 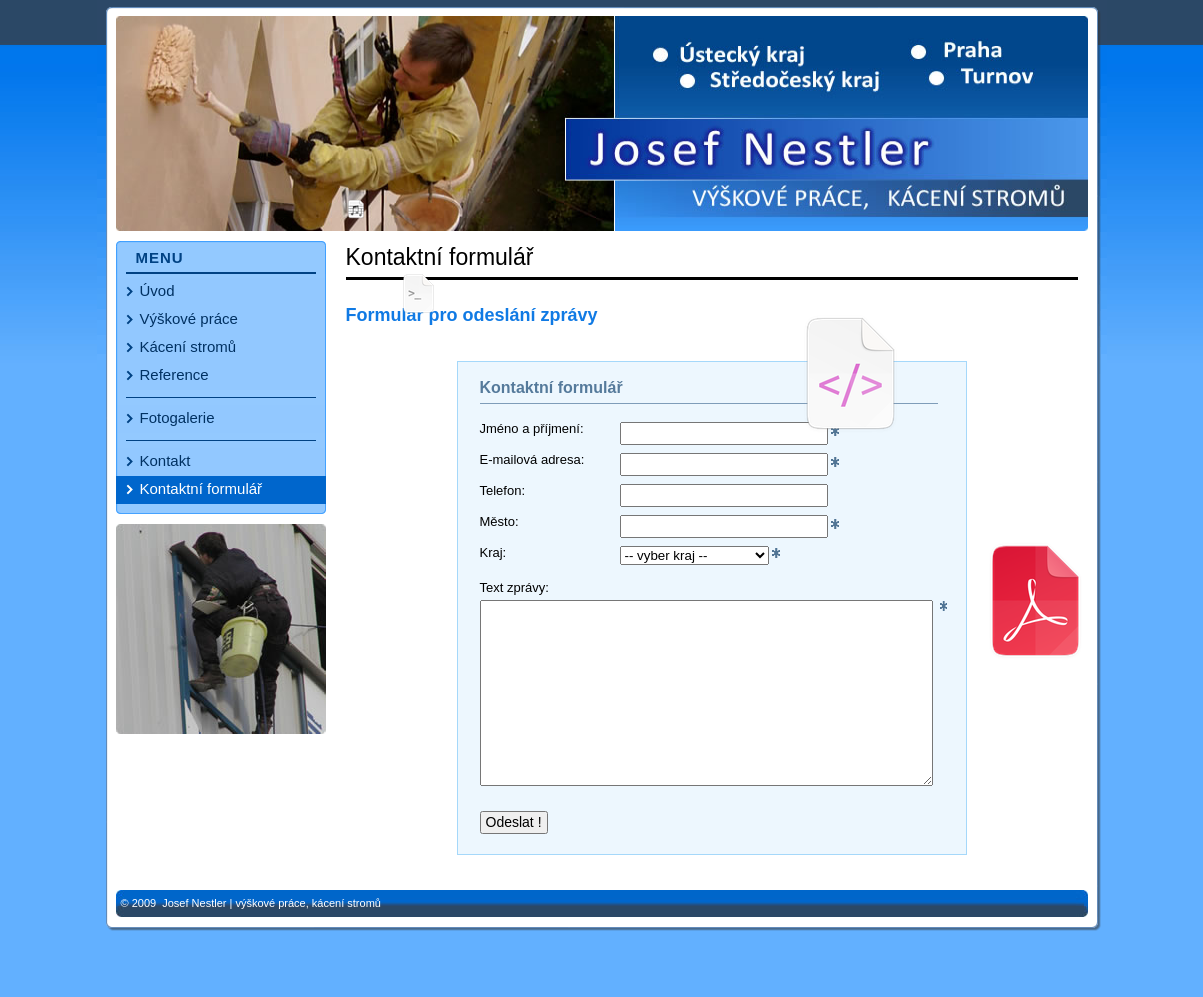 I want to click on open a PDF document, so click(x=1035, y=600).